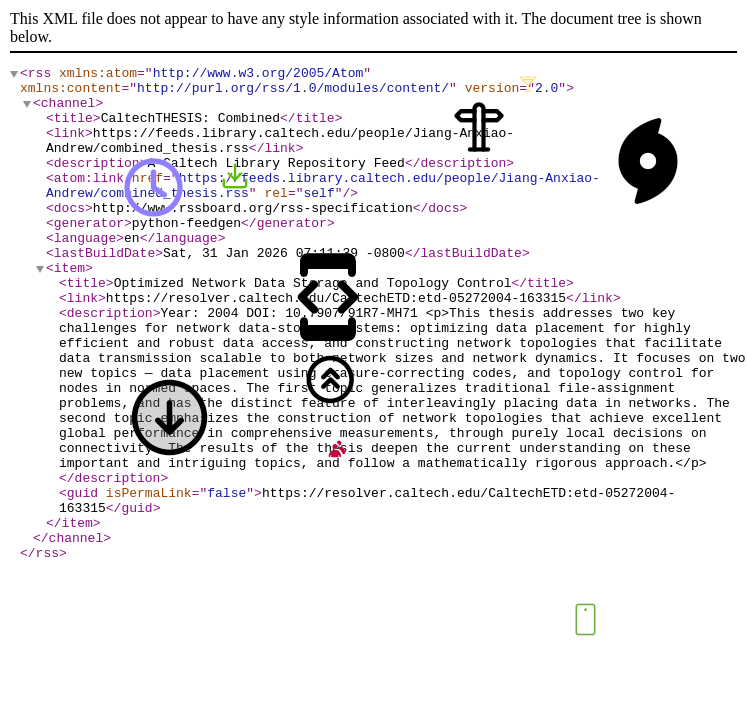 The height and width of the screenshot is (720, 747). Describe the element at coordinates (585, 619) in the screenshot. I see `access device camera through mobile` at that location.